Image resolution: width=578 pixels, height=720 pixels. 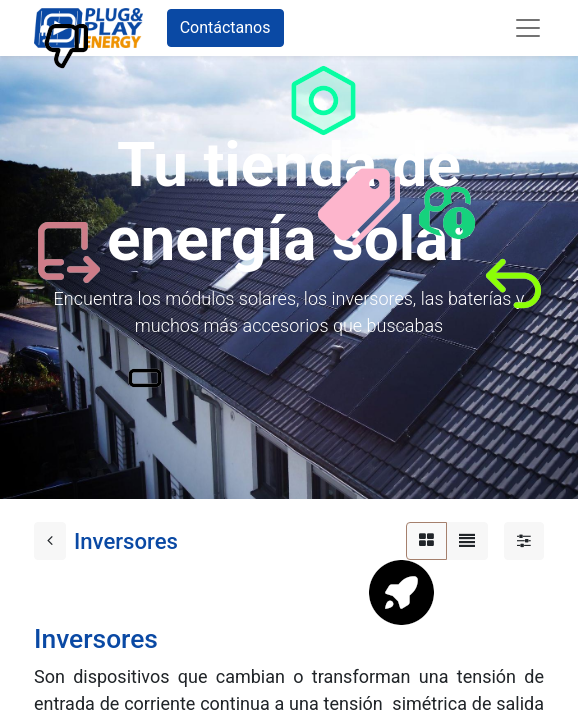 I want to click on undo the last action, so click(x=513, y=284).